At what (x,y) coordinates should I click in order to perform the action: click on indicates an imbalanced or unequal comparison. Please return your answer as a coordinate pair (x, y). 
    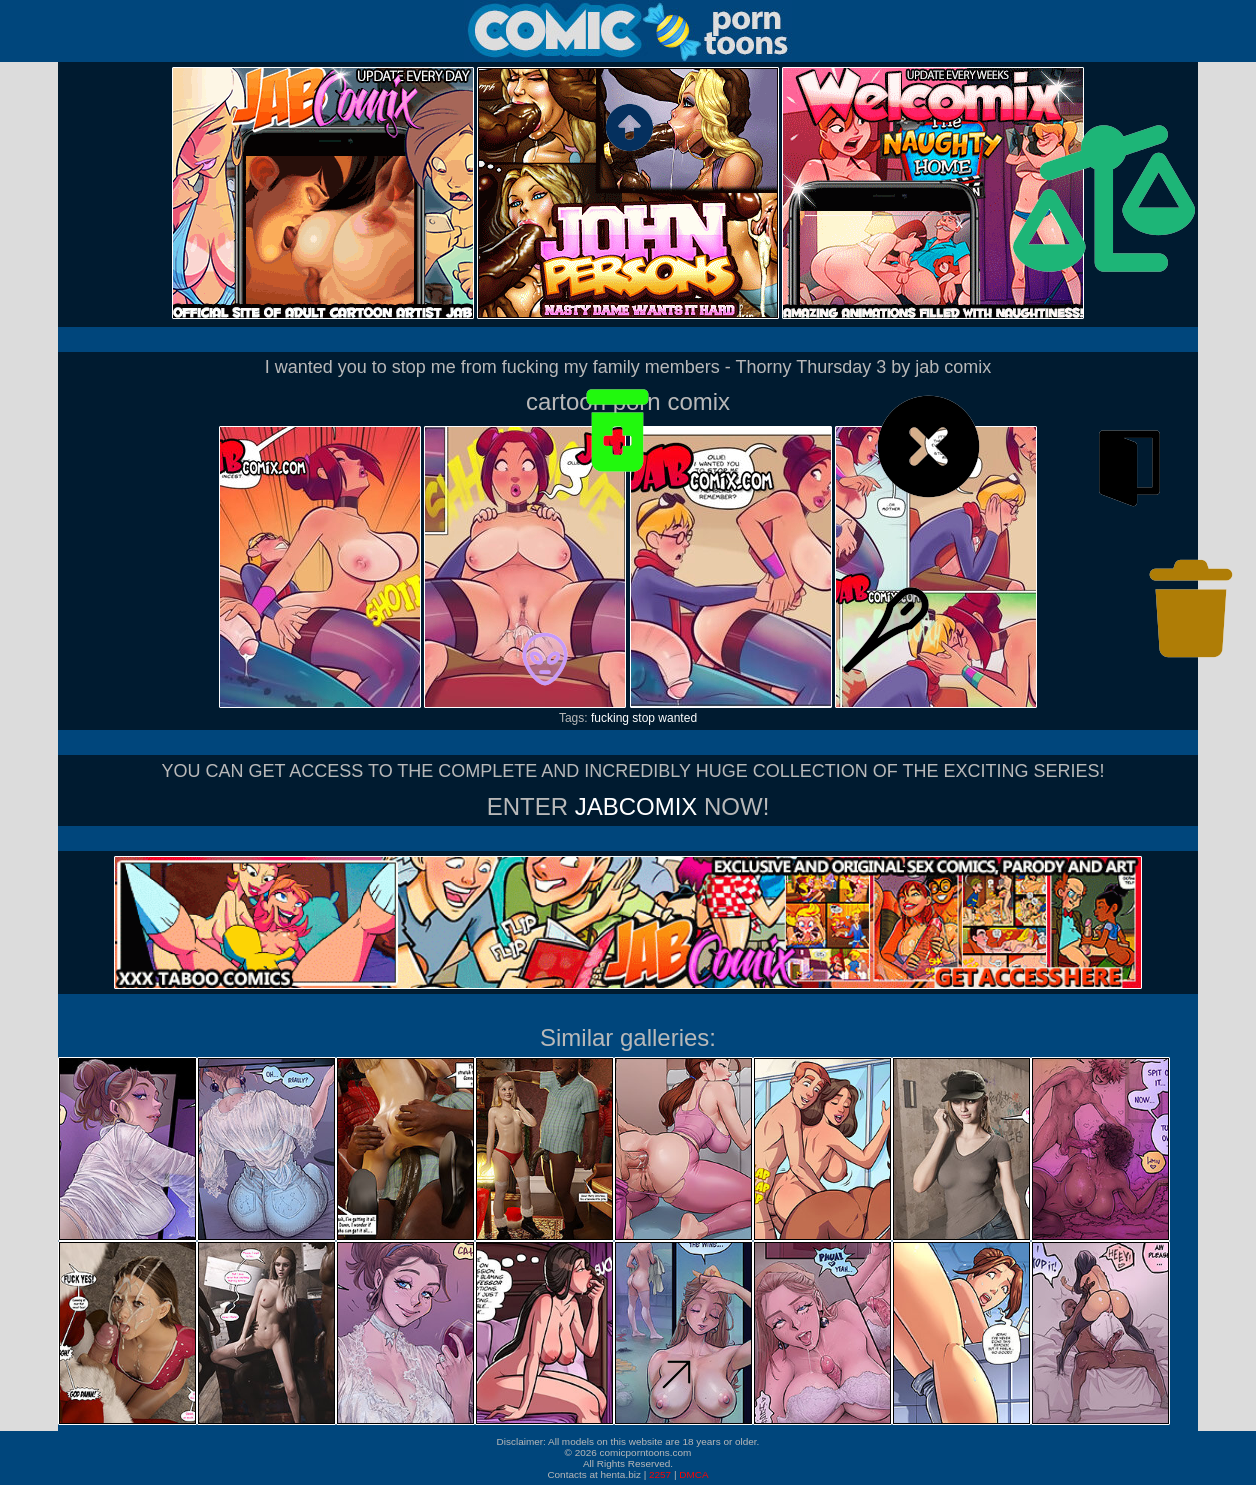
    Looking at the image, I should click on (1104, 198).